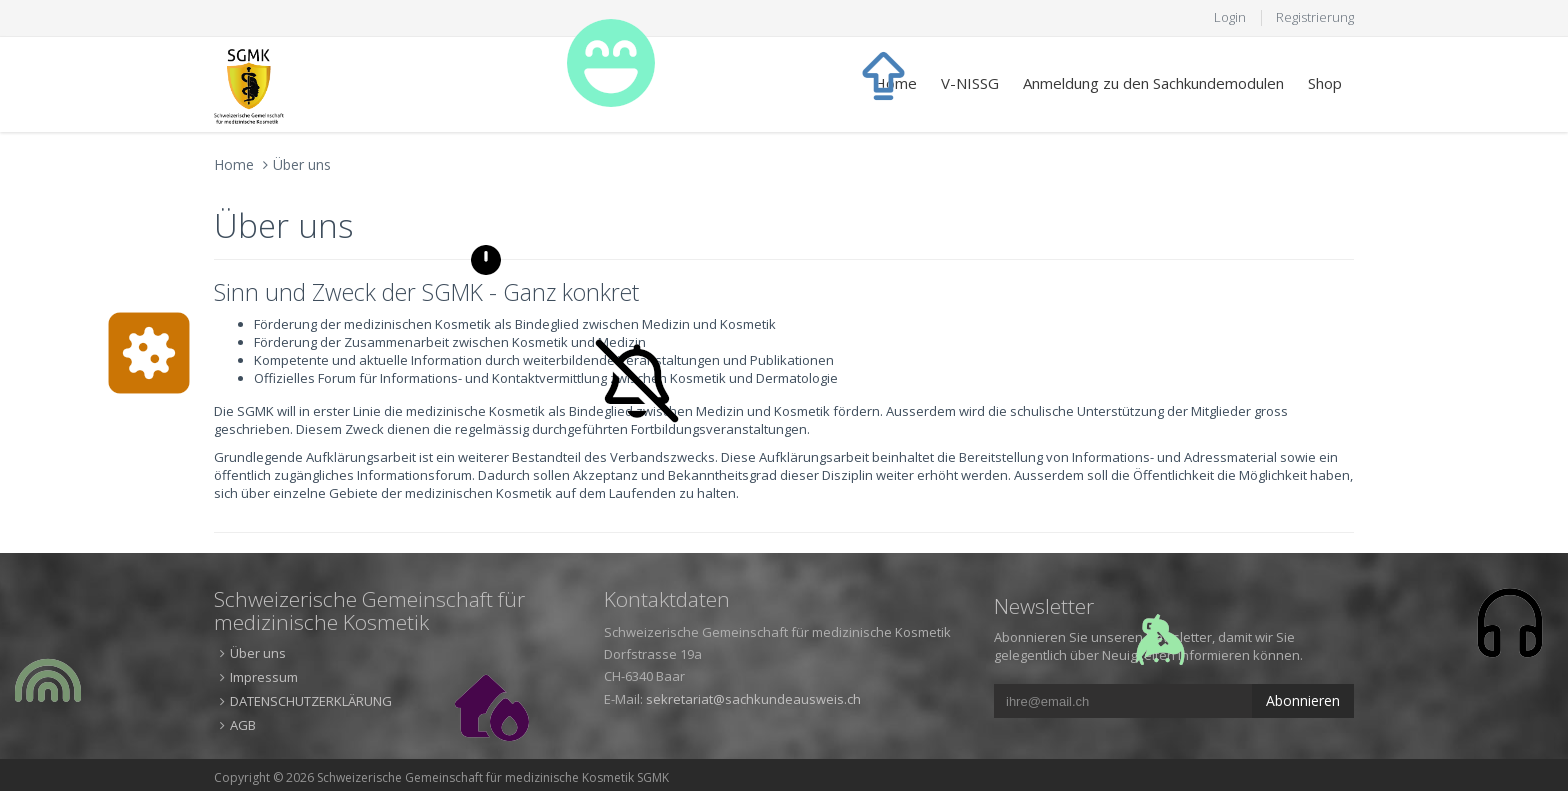 This screenshot has height=791, width=1568. I want to click on access audio or music playback, so click(1510, 625).